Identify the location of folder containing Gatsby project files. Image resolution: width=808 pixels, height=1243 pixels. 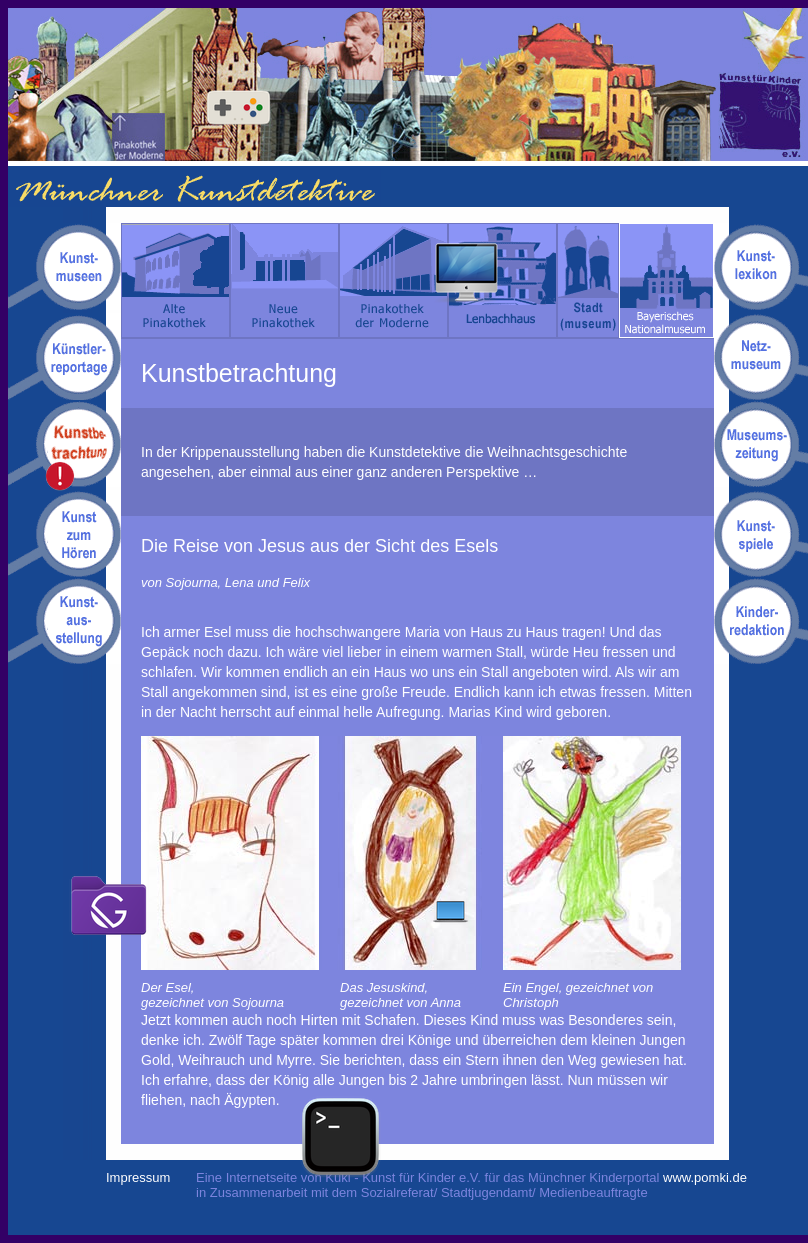
(108, 907).